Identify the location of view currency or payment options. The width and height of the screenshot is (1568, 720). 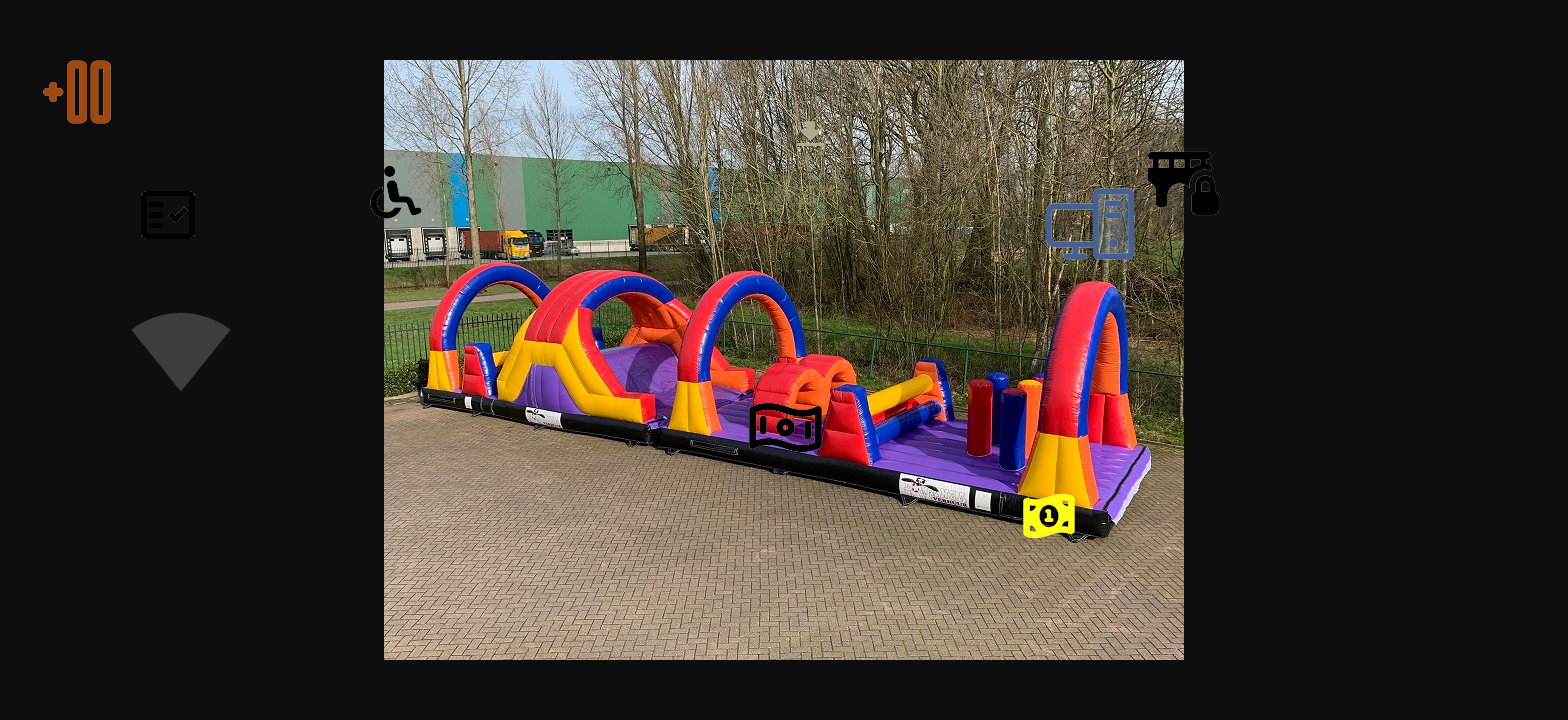
(785, 427).